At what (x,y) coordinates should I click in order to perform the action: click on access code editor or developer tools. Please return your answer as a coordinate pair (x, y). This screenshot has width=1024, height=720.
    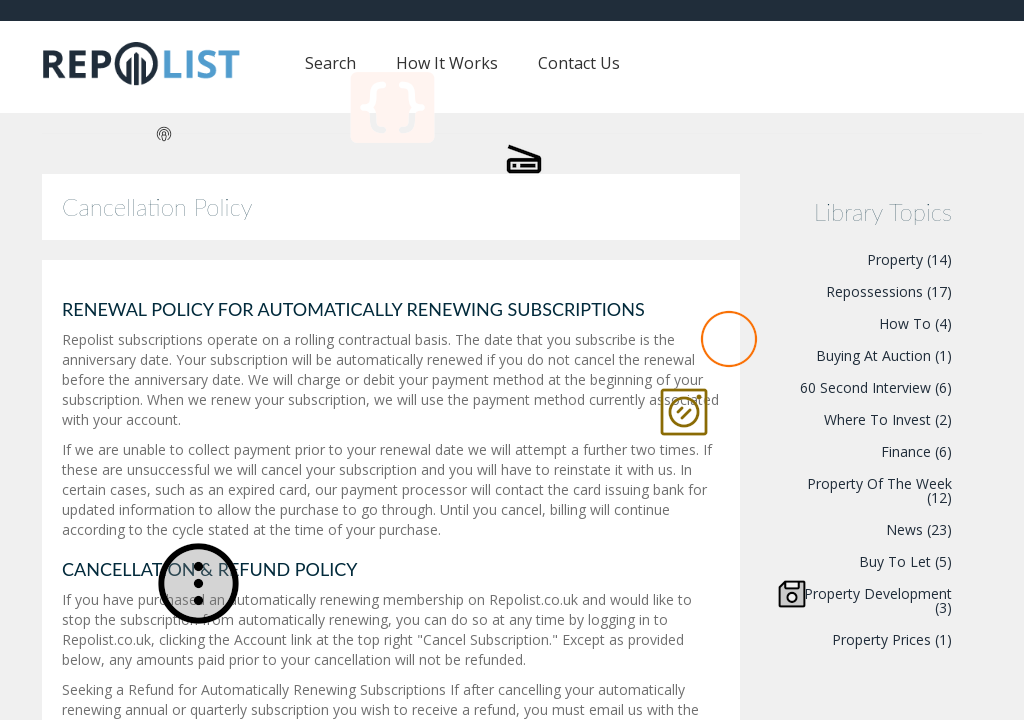
    Looking at the image, I should click on (392, 107).